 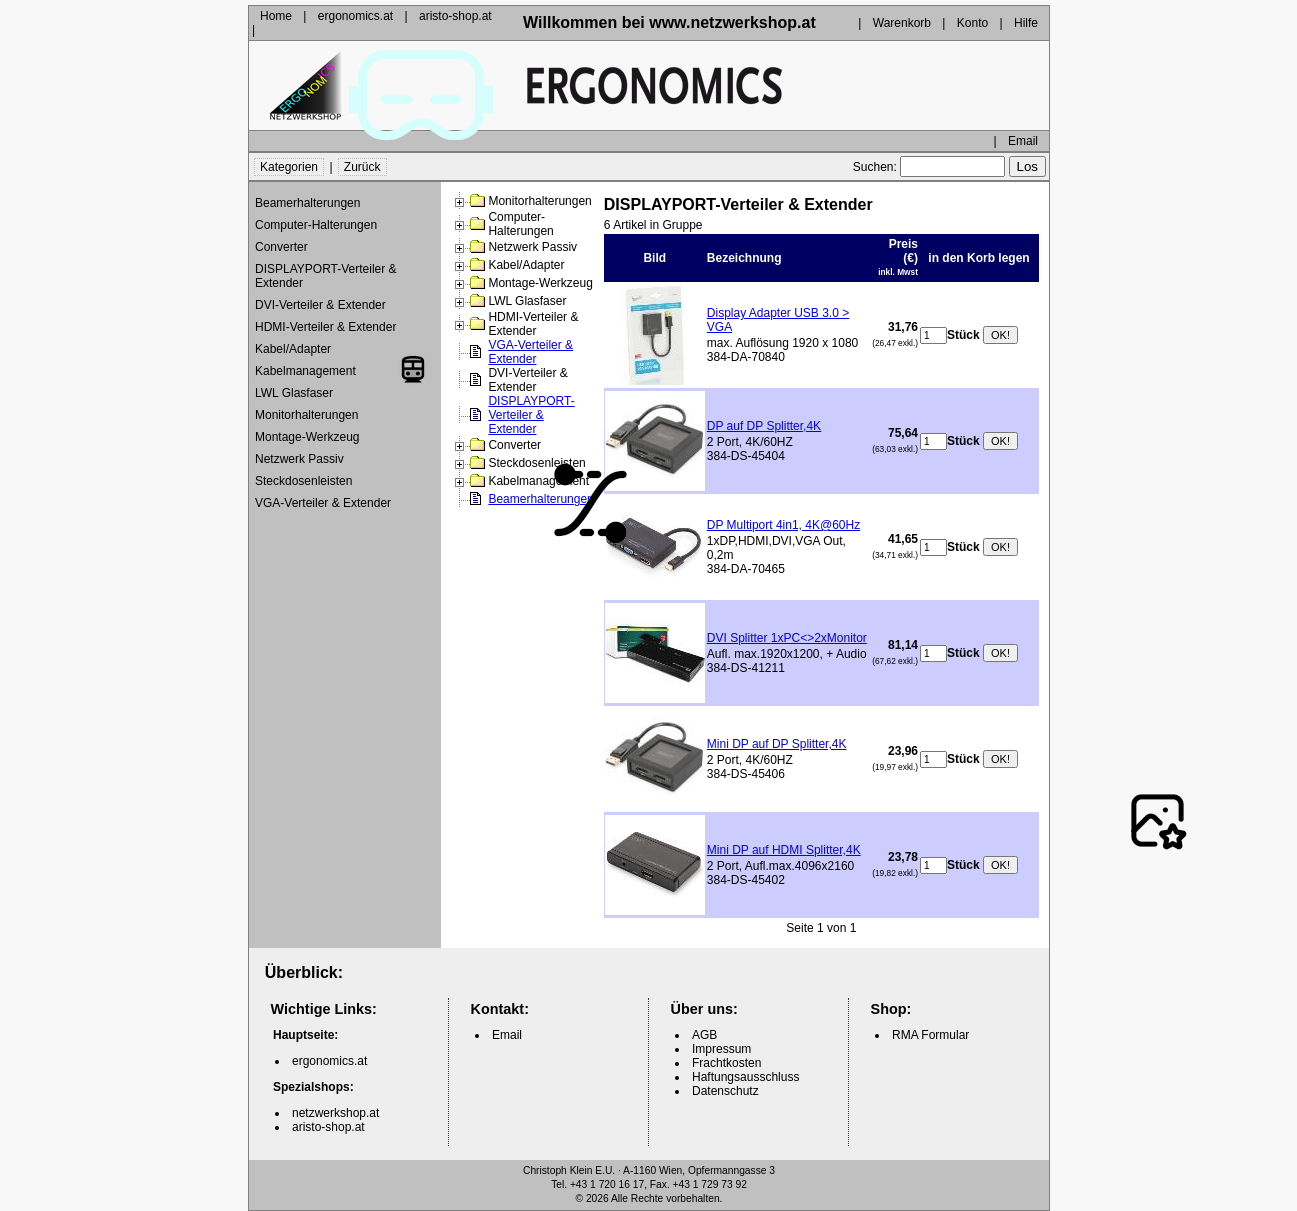 What do you see at coordinates (413, 370) in the screenshot?
I see `get public transit directions` at bounding box center [413, 370].